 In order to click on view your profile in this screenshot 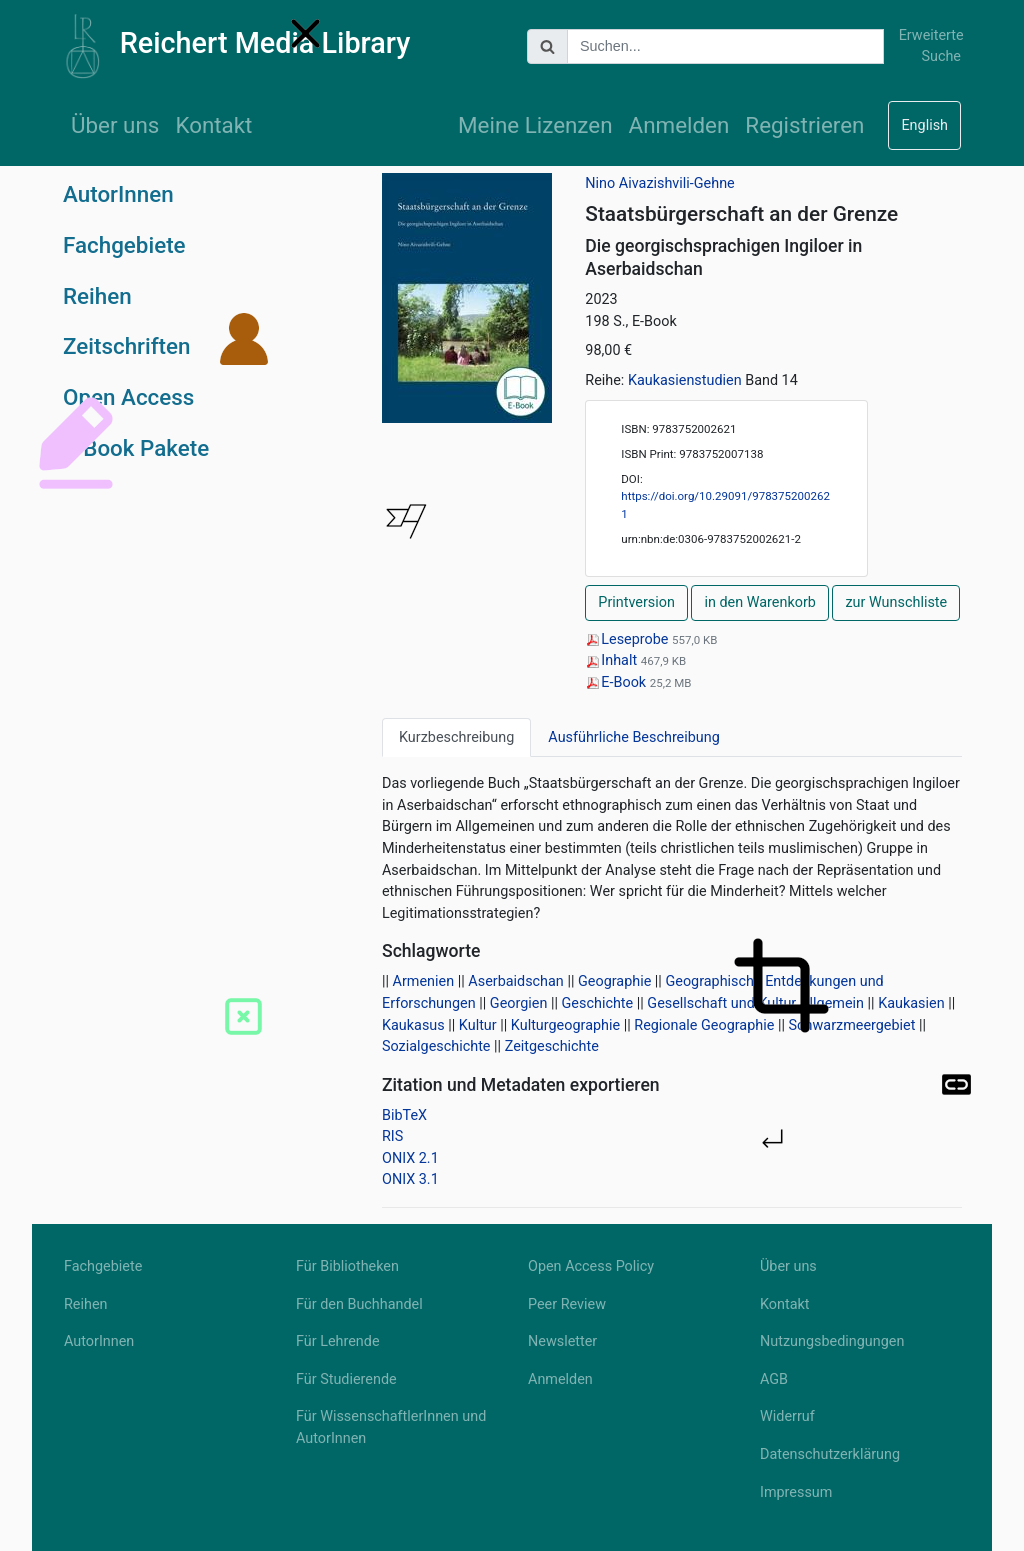, I will do `click(244, 341)`.